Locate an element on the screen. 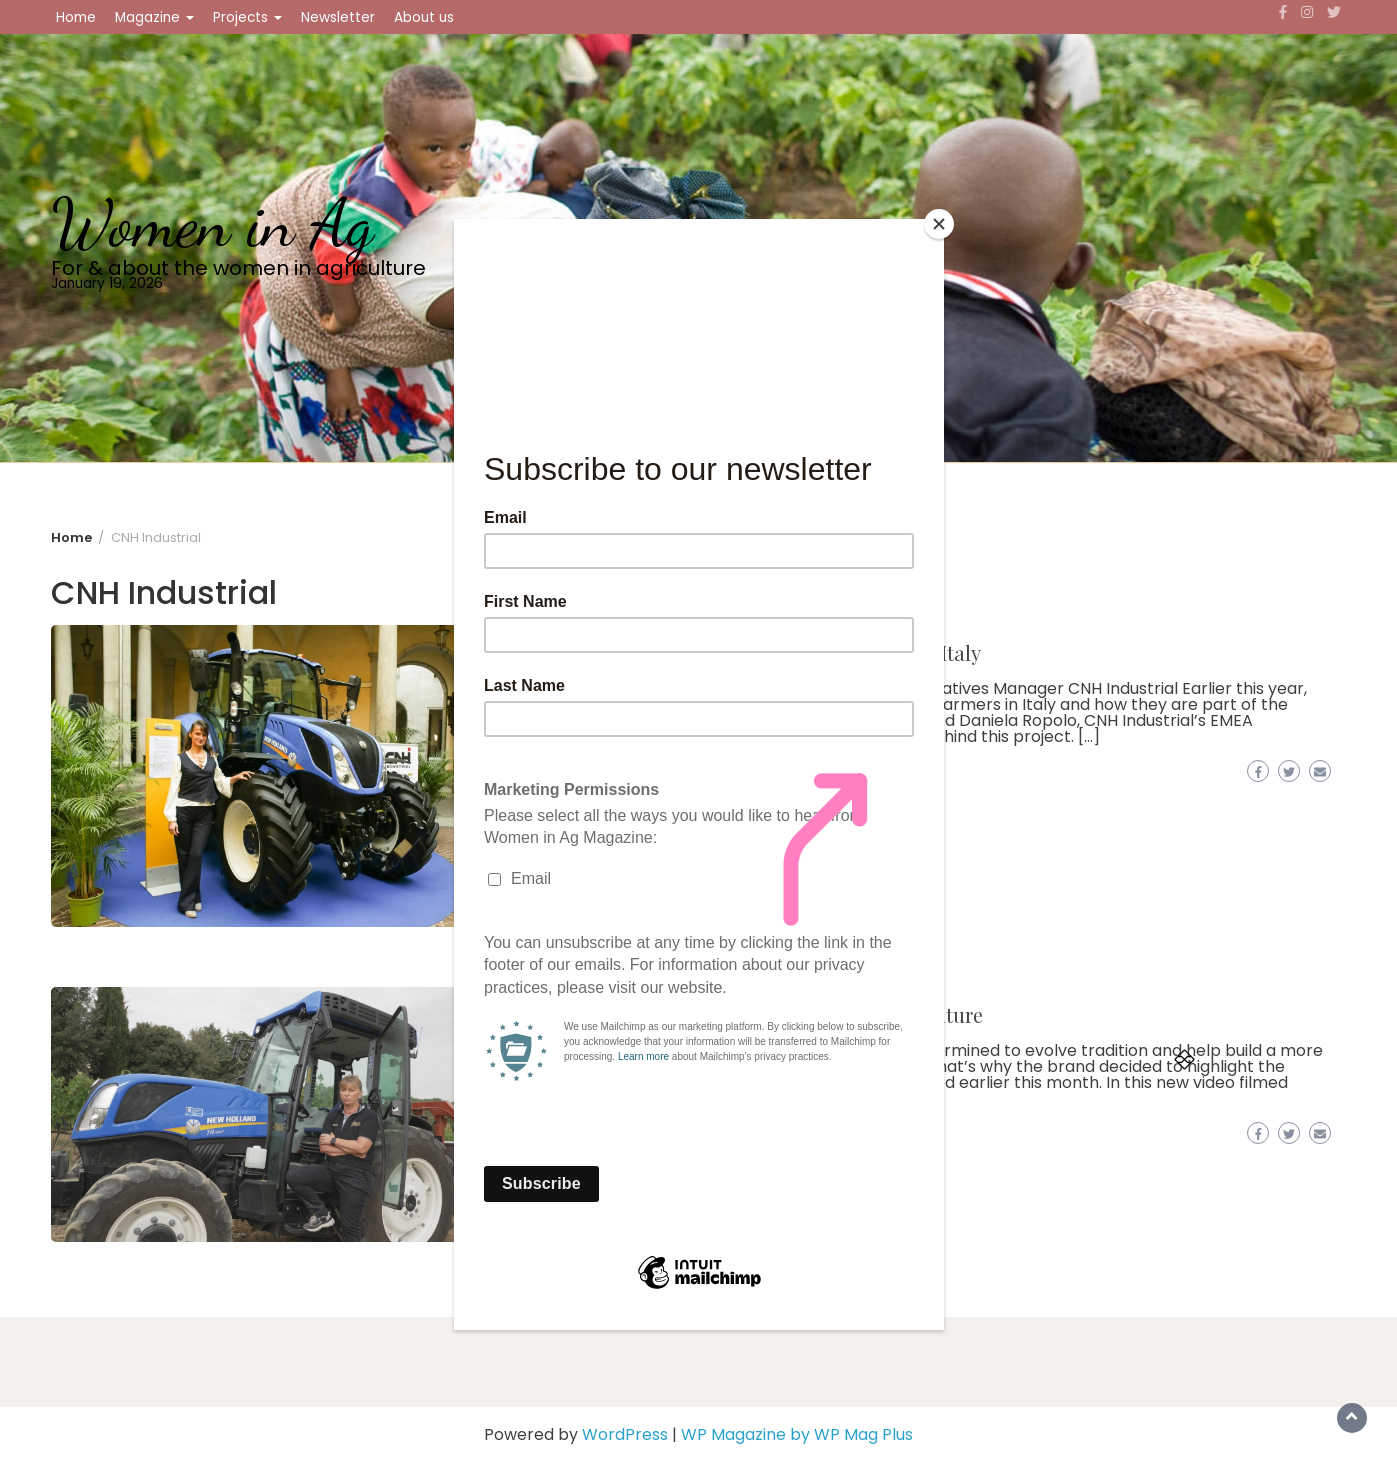  bear right at the next turn is located at coordinates (821, 849).